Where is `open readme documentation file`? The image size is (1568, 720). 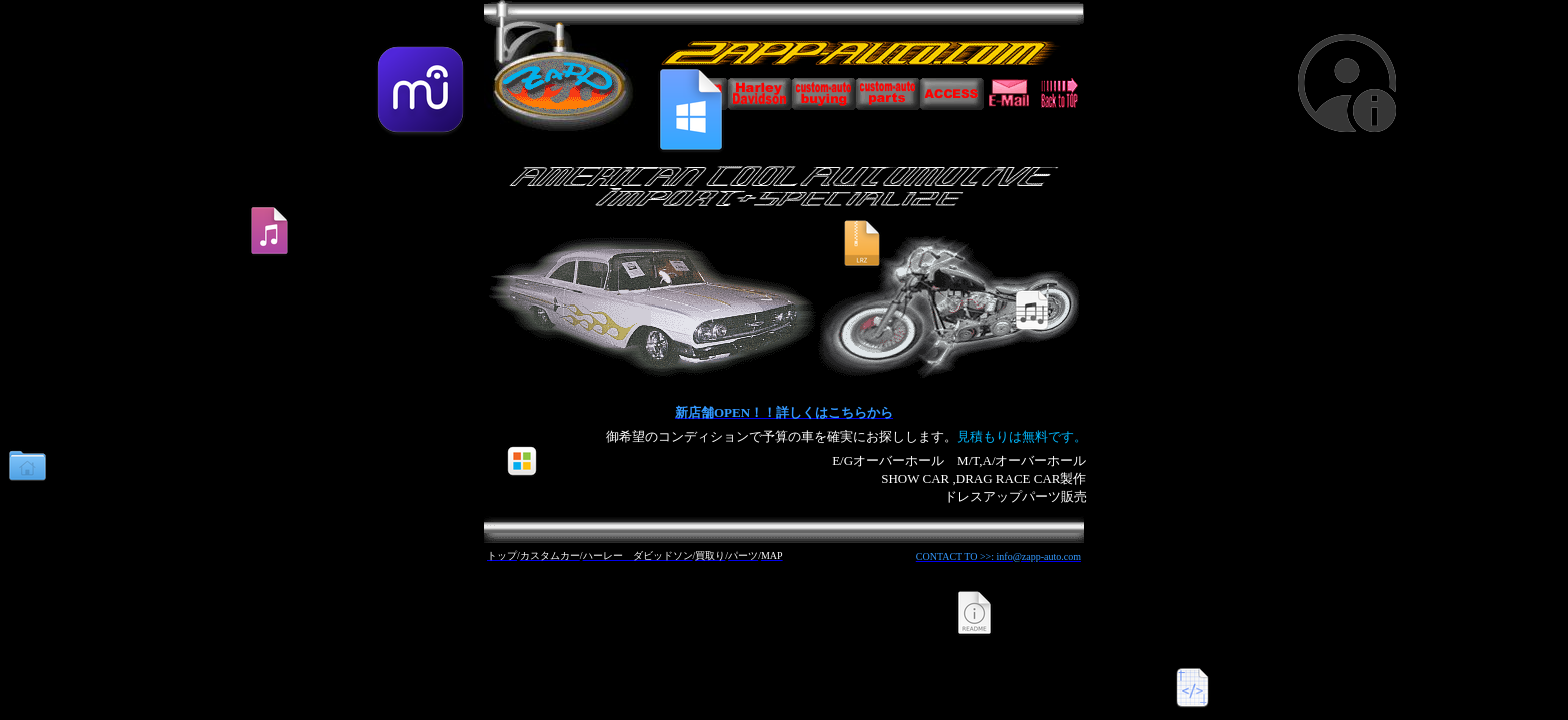
open readme documentation file is located at coordinates (974, 613).